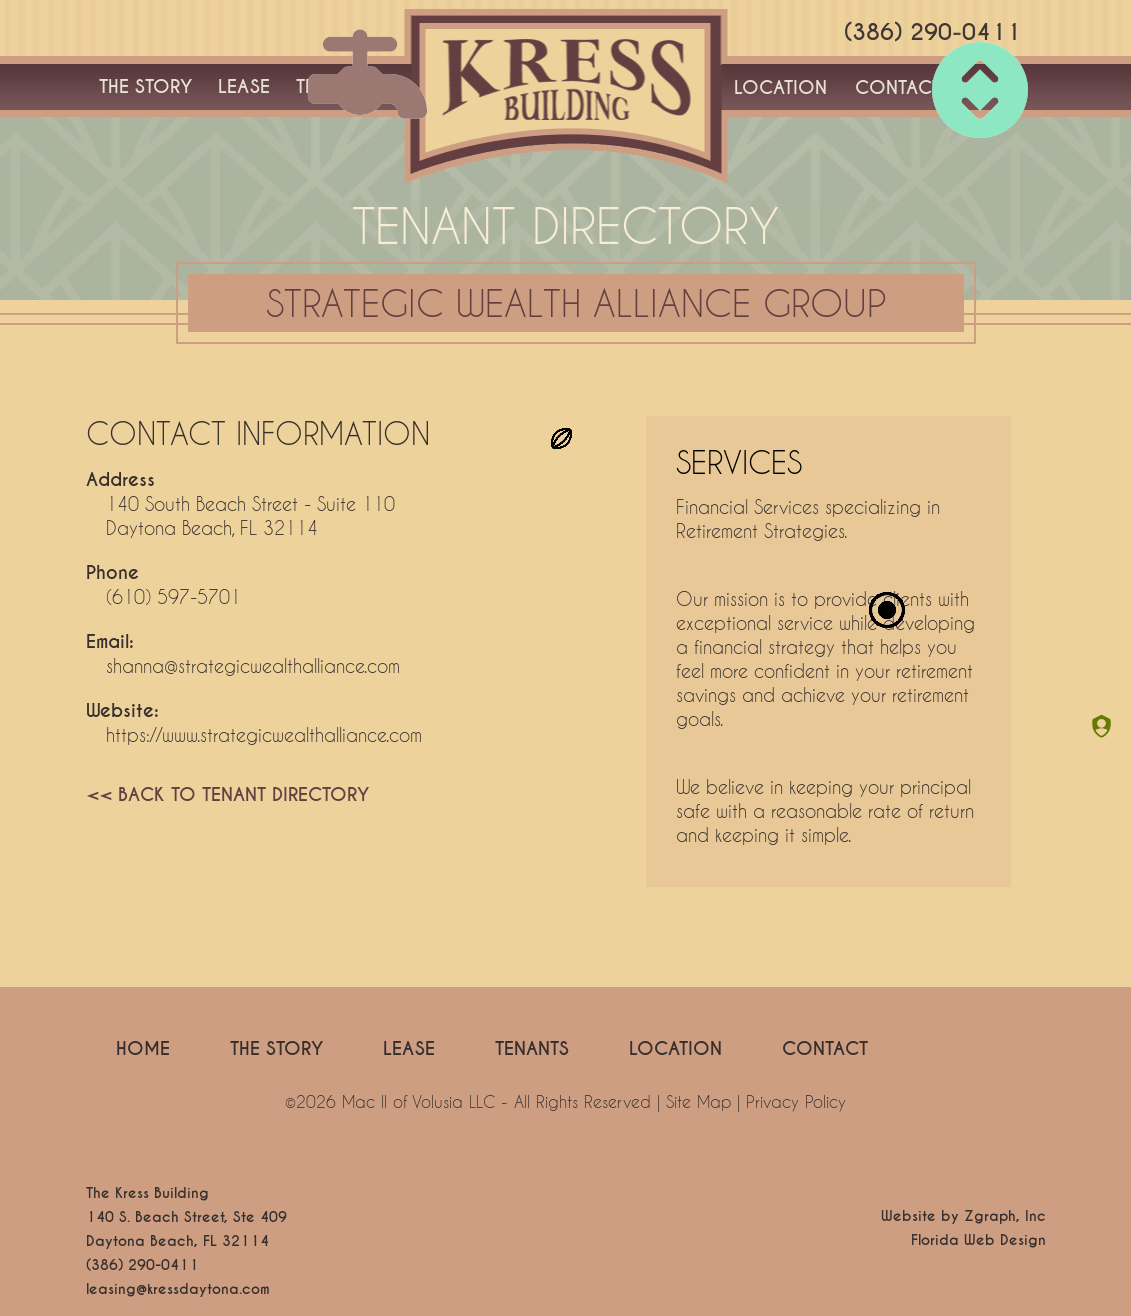 The image size is (1131, 1316). What do you see at coordinates (887, 610) in the screenshot?
I see `indicates a selected radio button option` at bounding box center [887, 610].